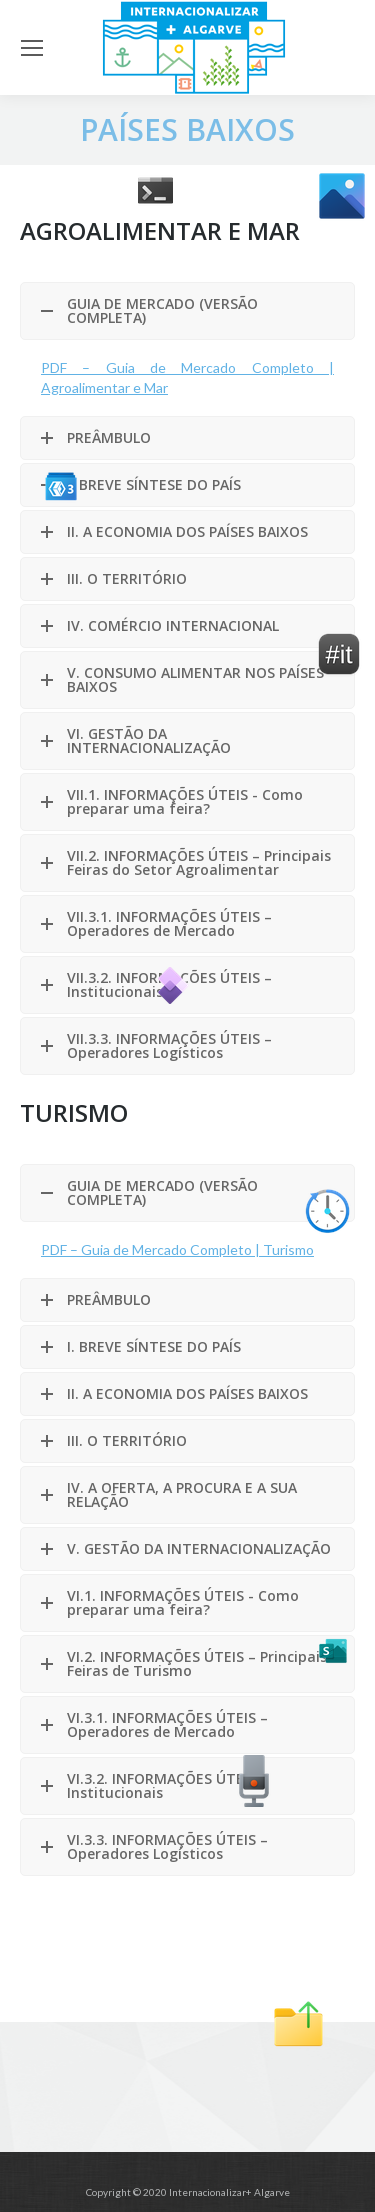 This screenshot has width=375, height=2212. I want to click on open the windows photos app, so click(342, 196).